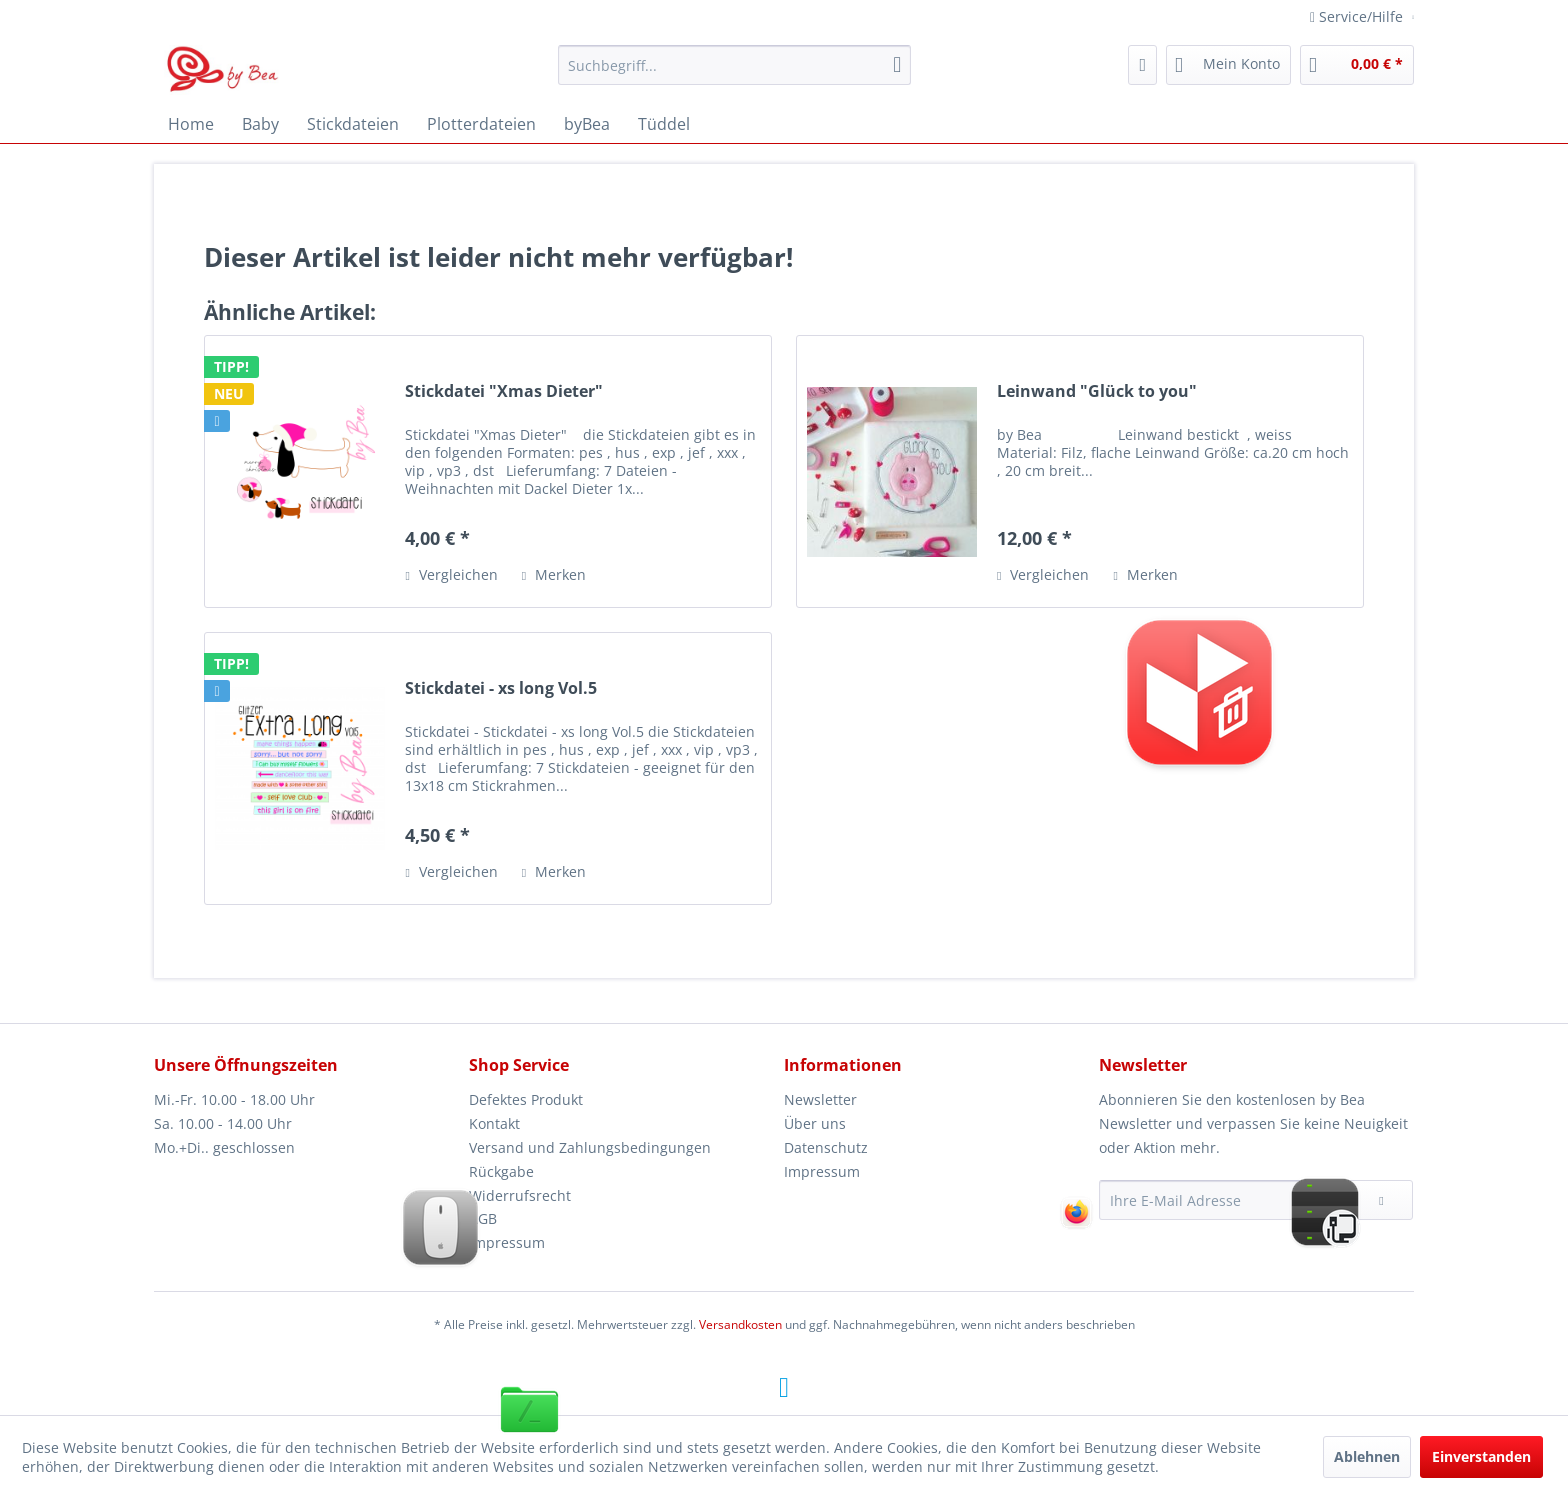  I want to click on configure dhcp server settings, so click(1325, 1212).